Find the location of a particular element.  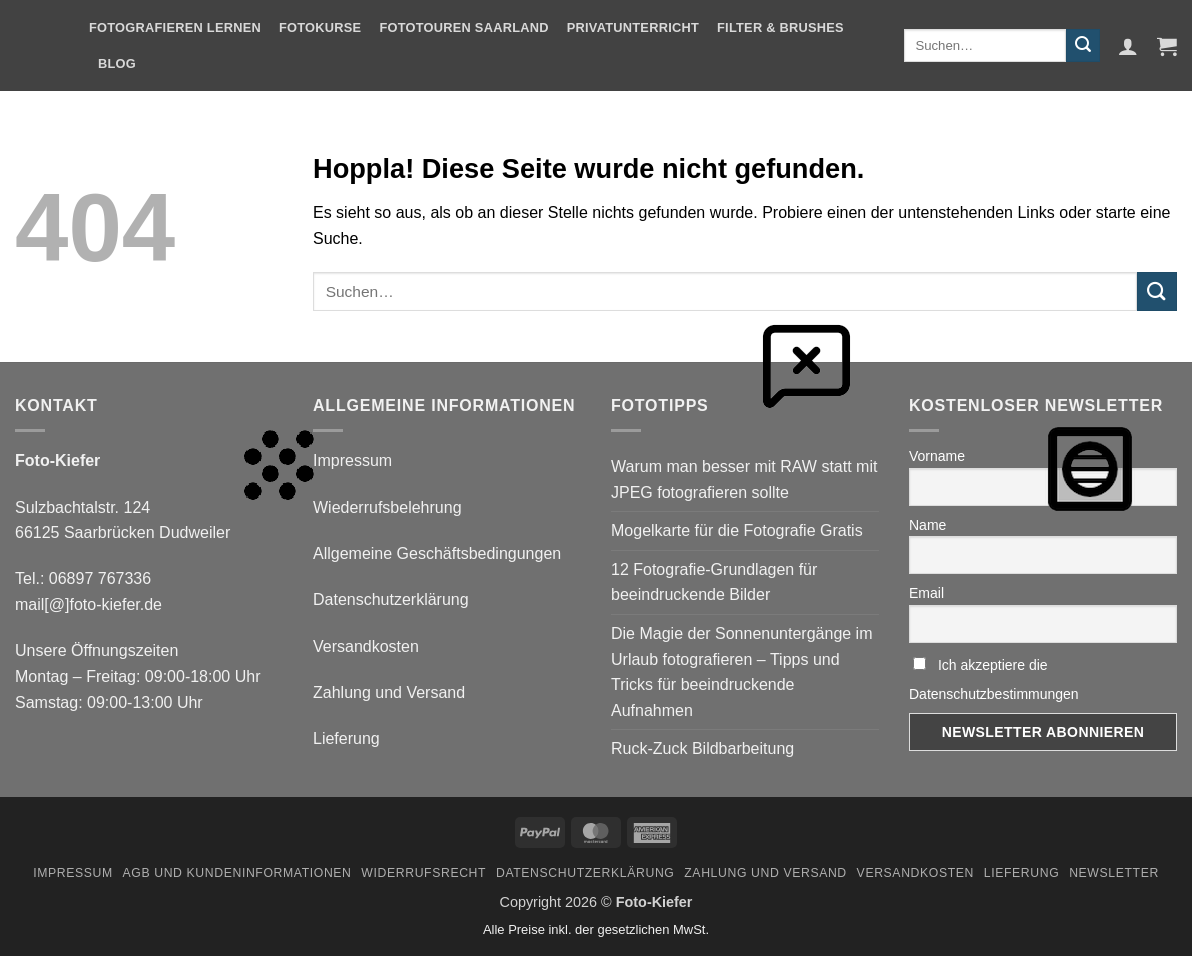

delete a message or conversation is located at coordinates (806, 364).